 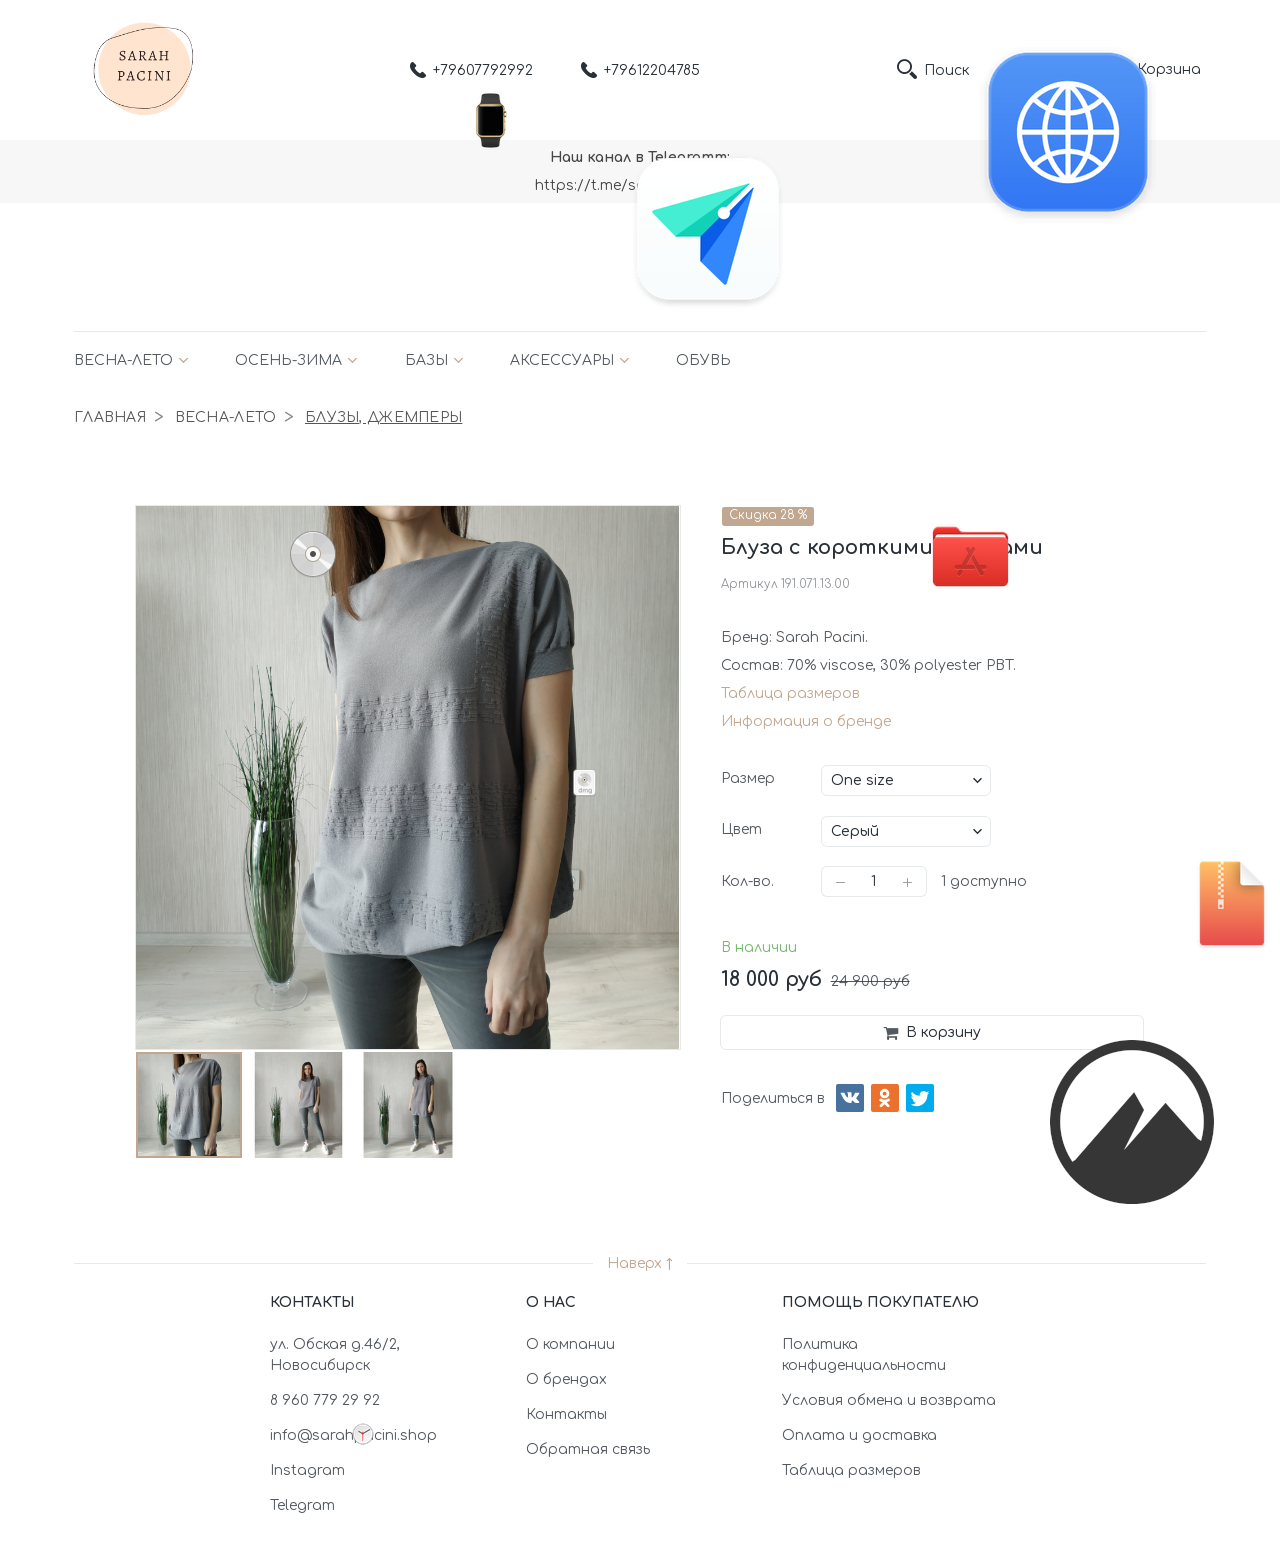 What do you see at coordinates (970, 556) in the screenshot?
I see `open templates folder` at bounding box center [970, 556].